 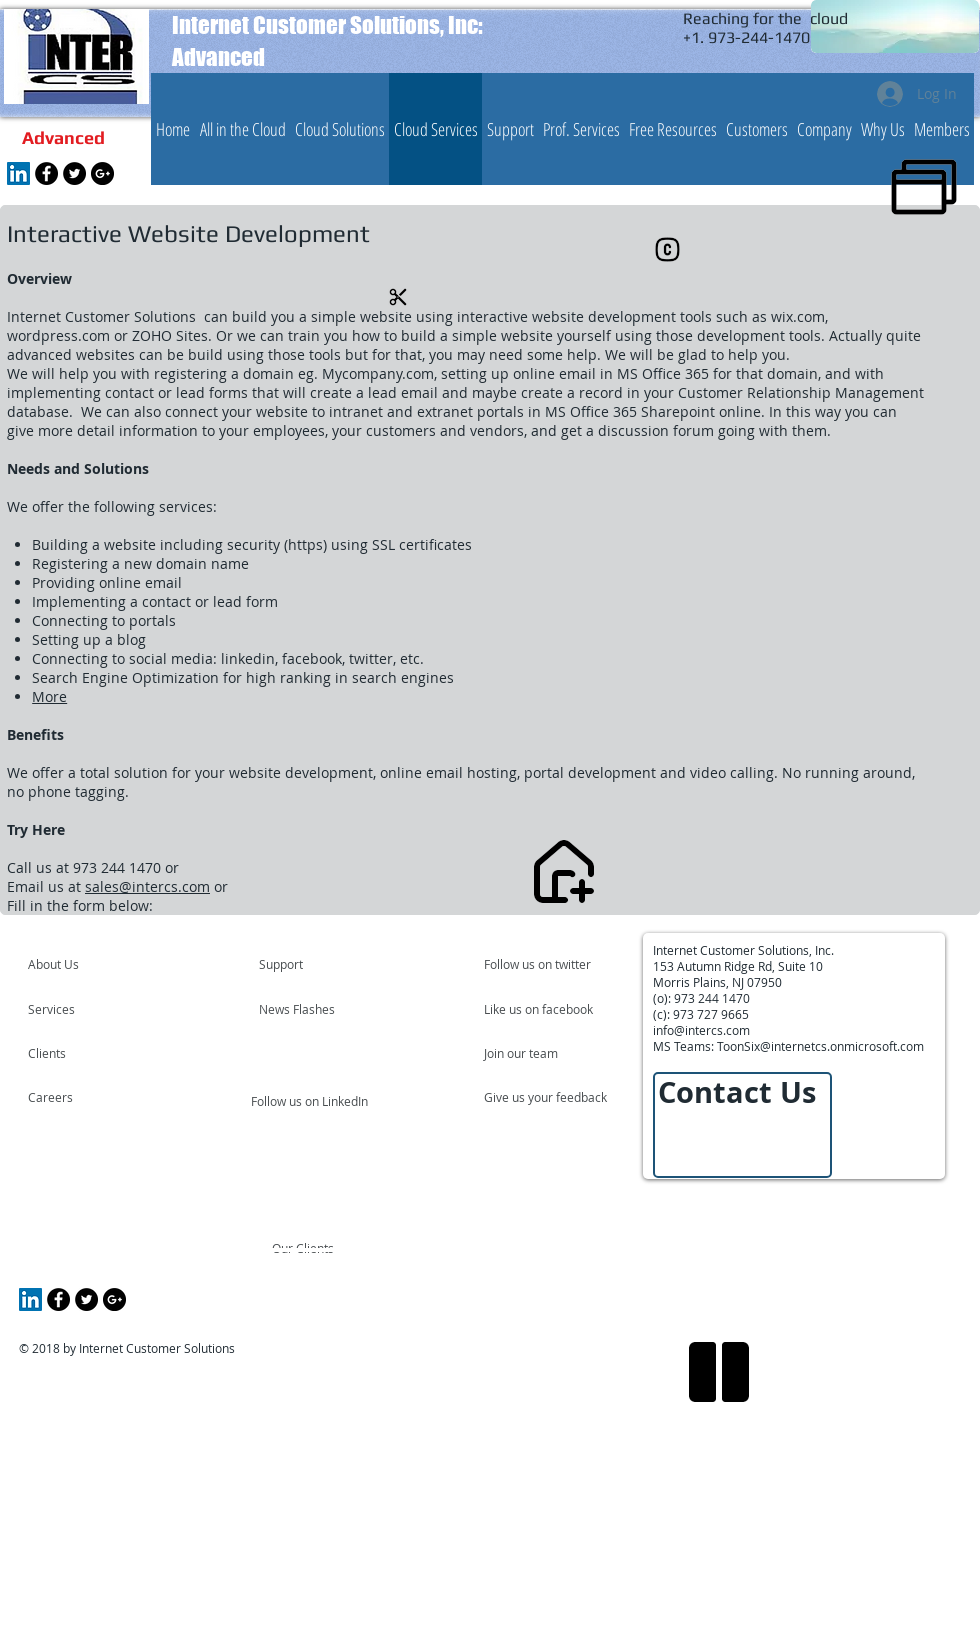 What do you see at coordinates (719, 1372) in the screenshot?
I see `switch to two-column layout` at bounding box center [719, 1372].